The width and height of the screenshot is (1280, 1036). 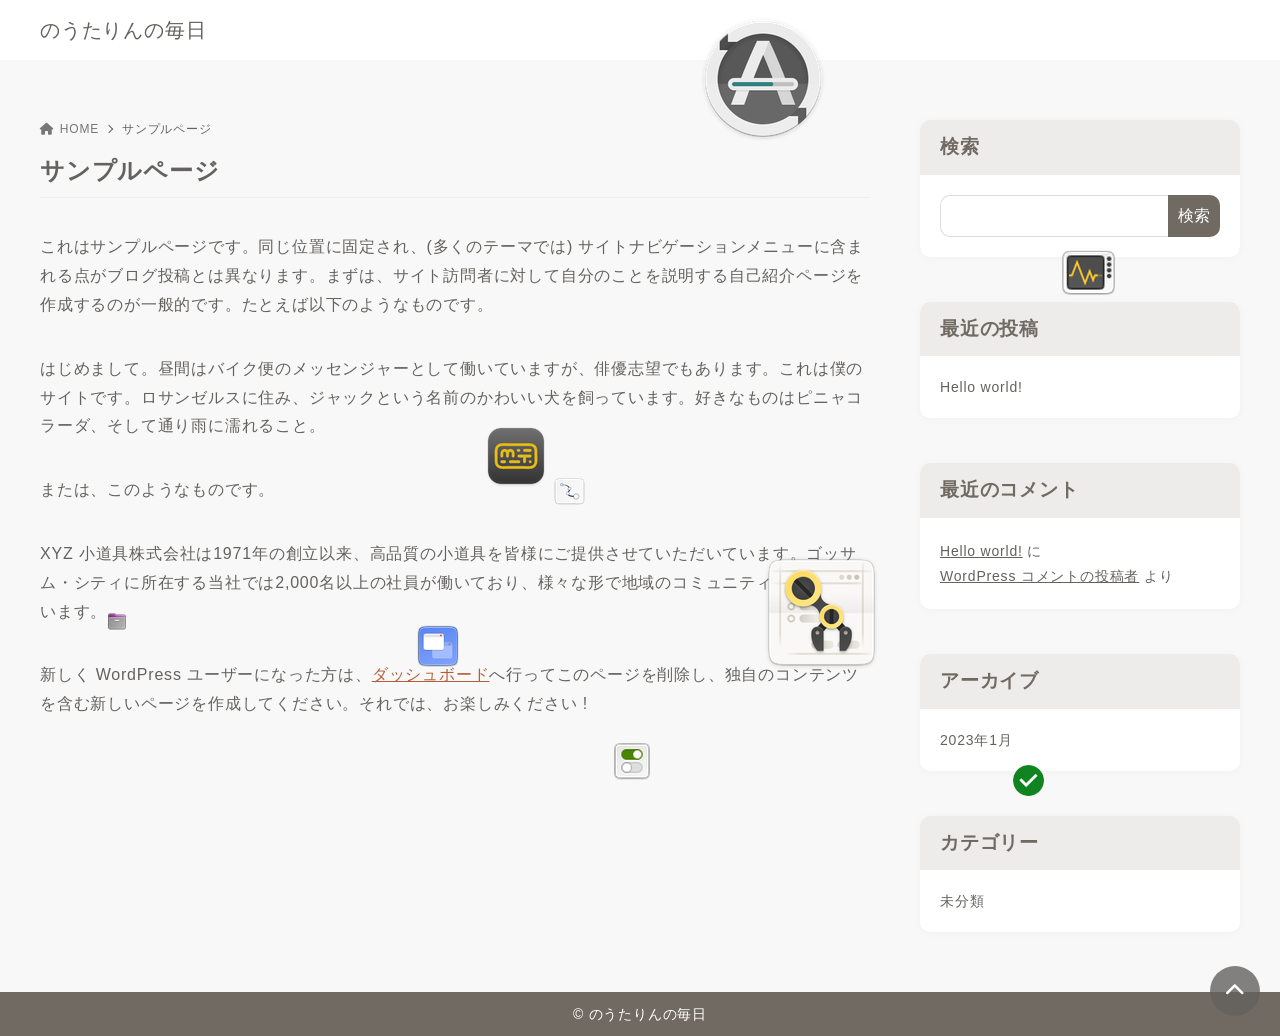 I want to click on check for available software updates, so click(x=763, y=79).